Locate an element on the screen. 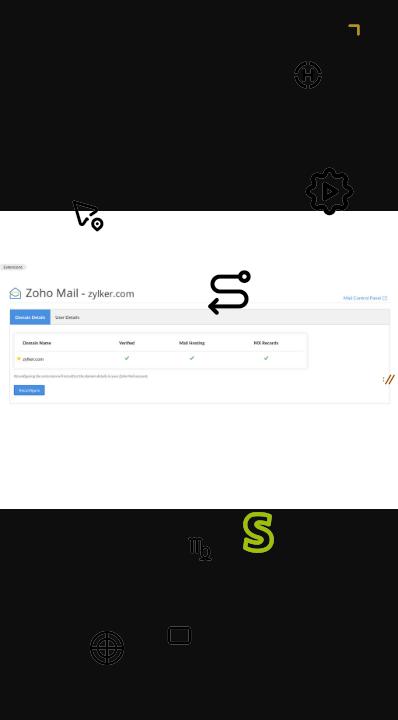 The image size is (398, 720). indicates a helipad or helicopter landing zone is located at coordinates (308, 75).